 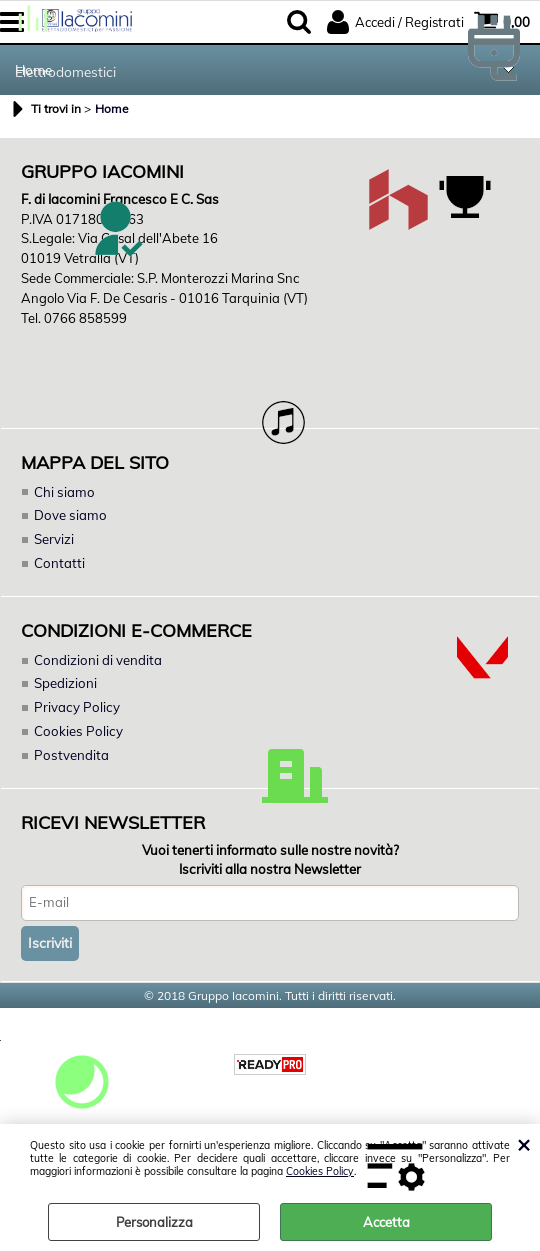 I want to click on open the Hearth app, so click(x=398, y=199).